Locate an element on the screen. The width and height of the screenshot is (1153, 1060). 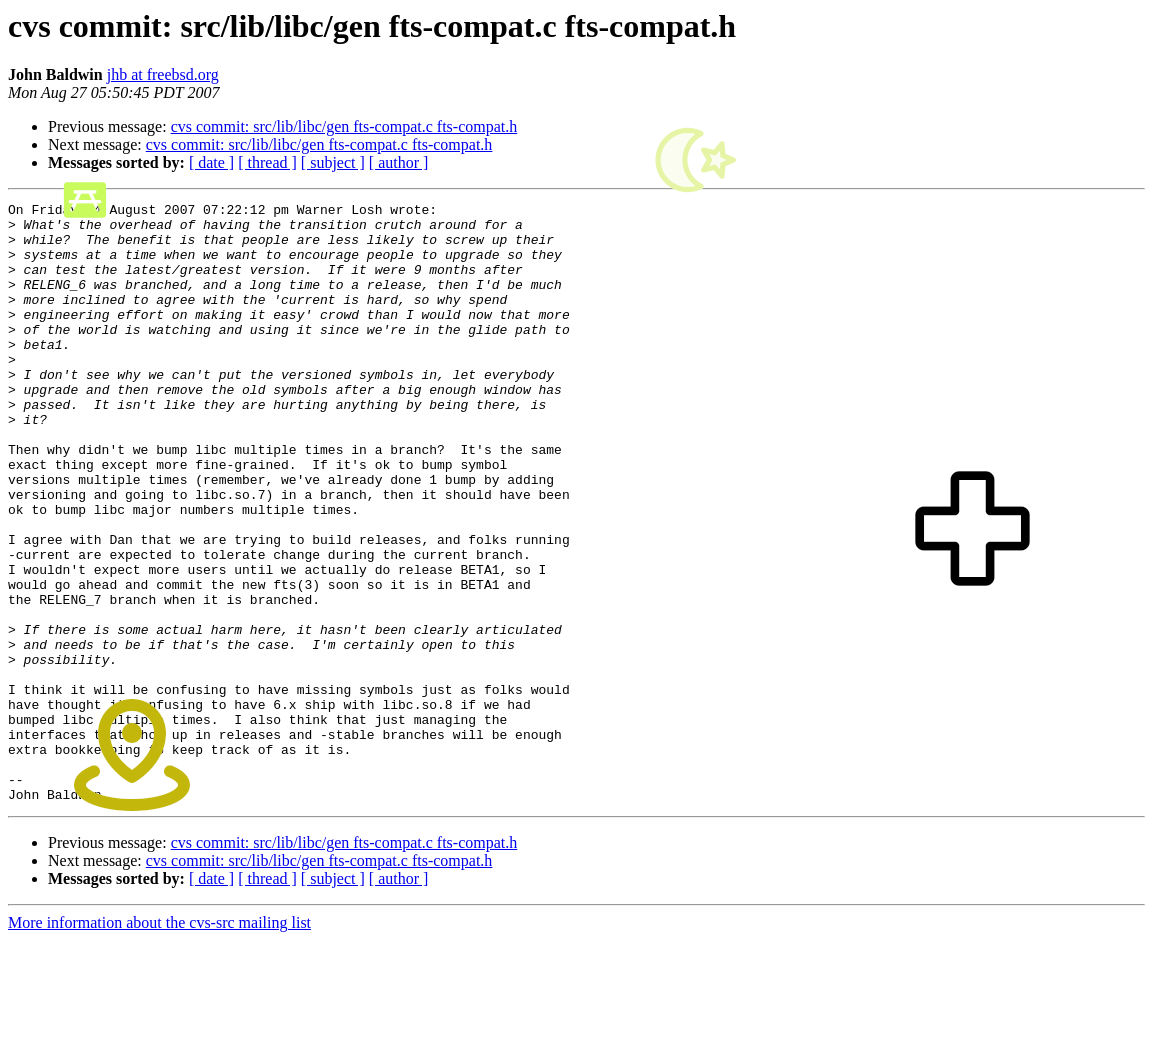
indicates islamic religious content or settings is located at coordinates (693, 160).